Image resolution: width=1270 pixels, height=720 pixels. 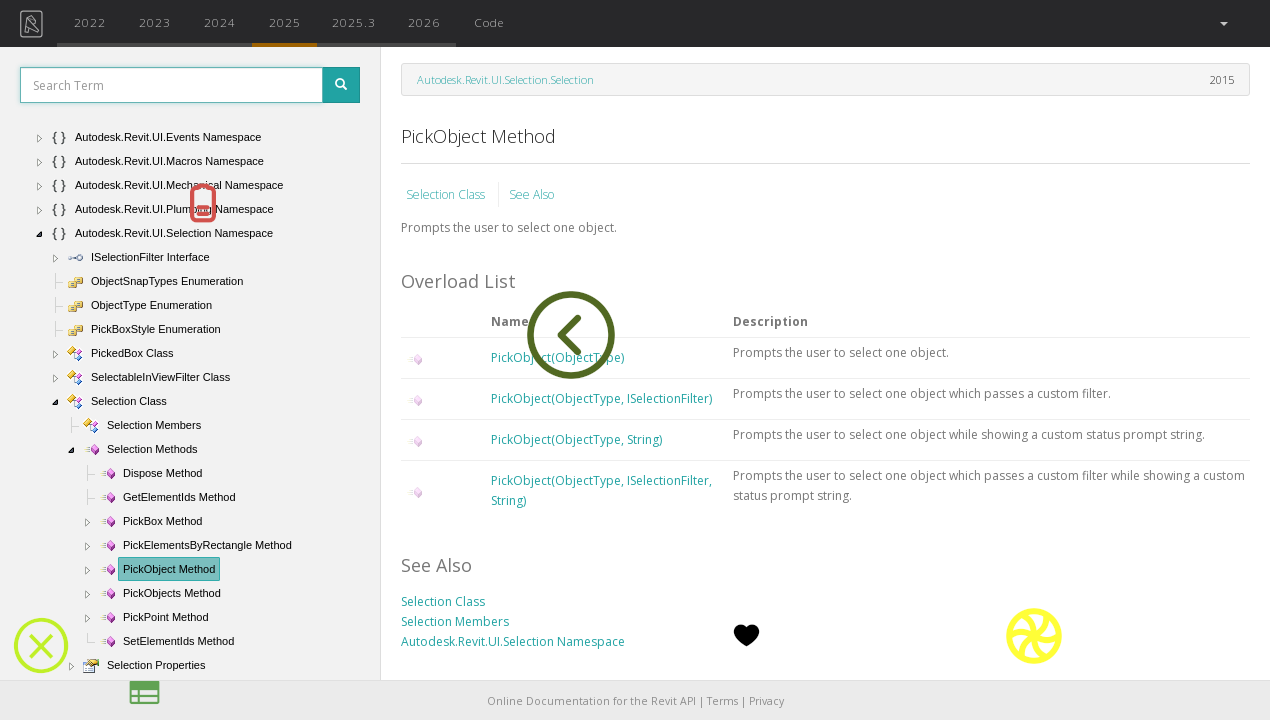 I want to click on view data in table format, so click(x=144, y=692).